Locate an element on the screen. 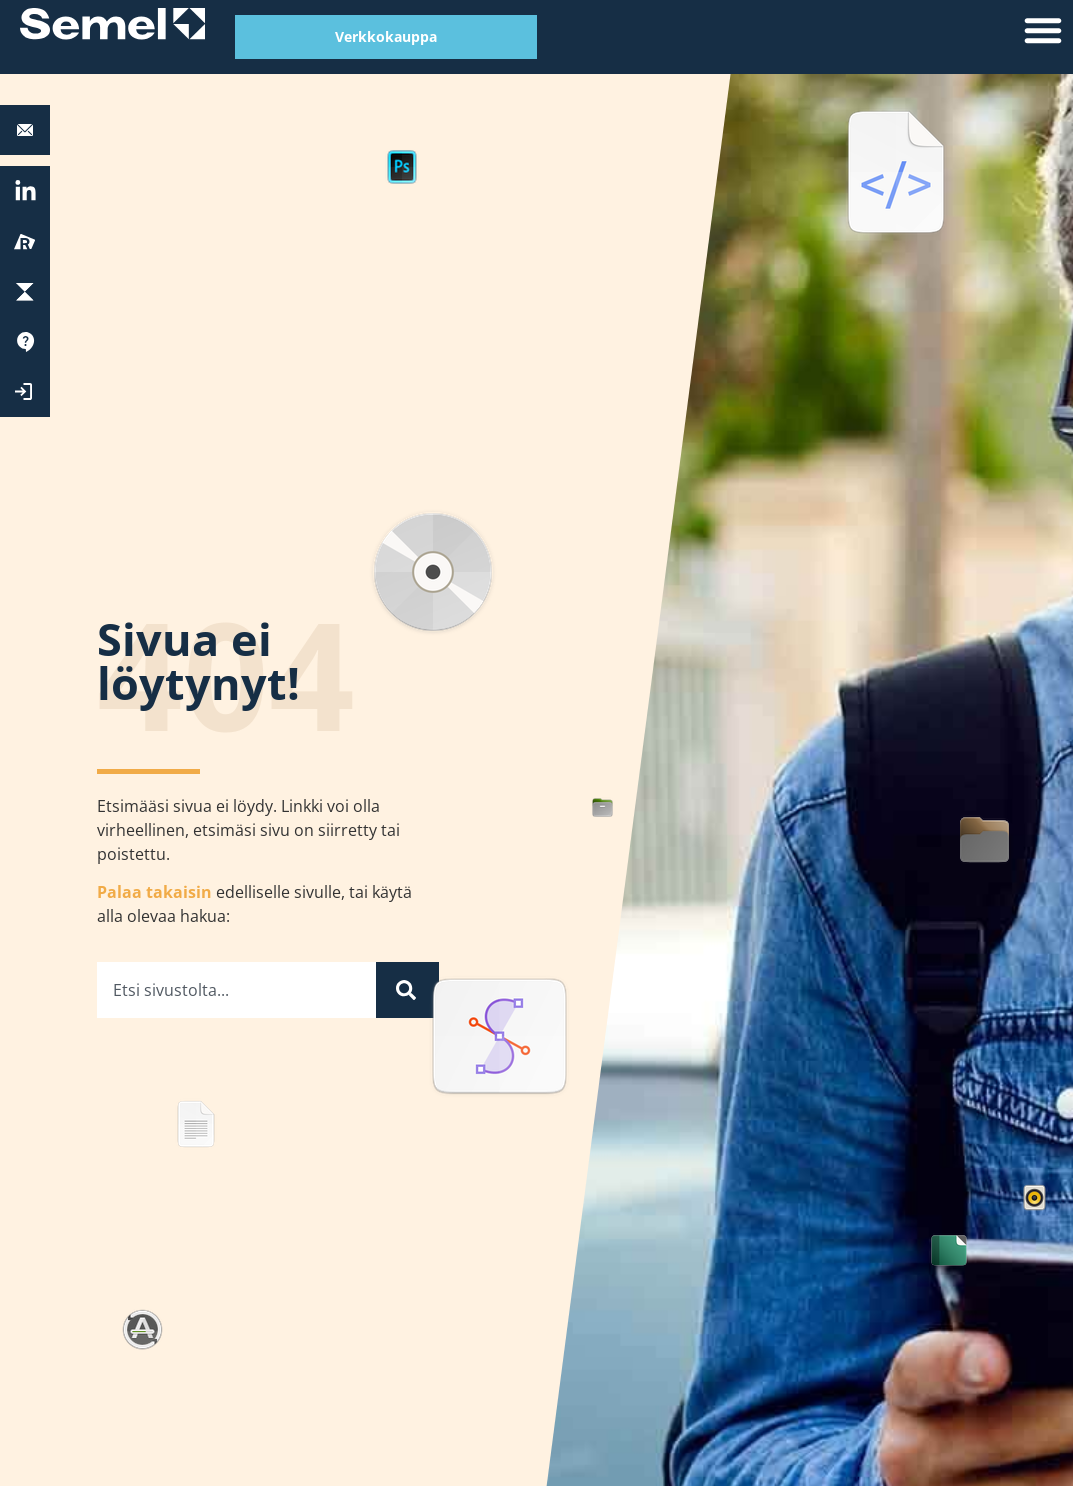 This screenshot has height=1486, width=1073. adobe photoshop file type indicator is located at coordinates (402, 167).